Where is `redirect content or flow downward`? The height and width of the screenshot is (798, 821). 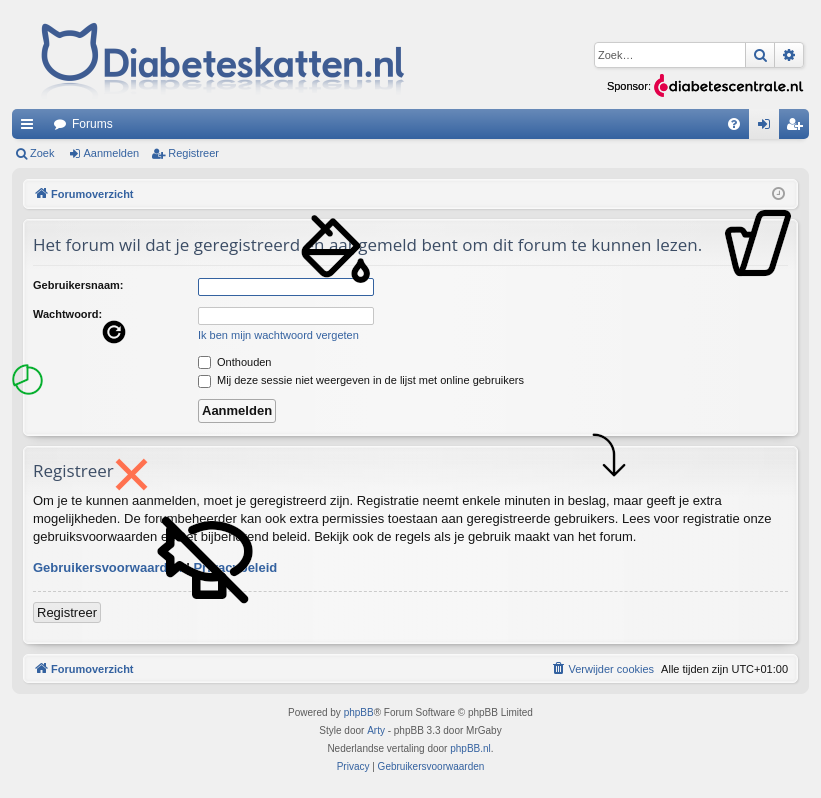 redirect content or flow downward is located at coordinates (609, 455).